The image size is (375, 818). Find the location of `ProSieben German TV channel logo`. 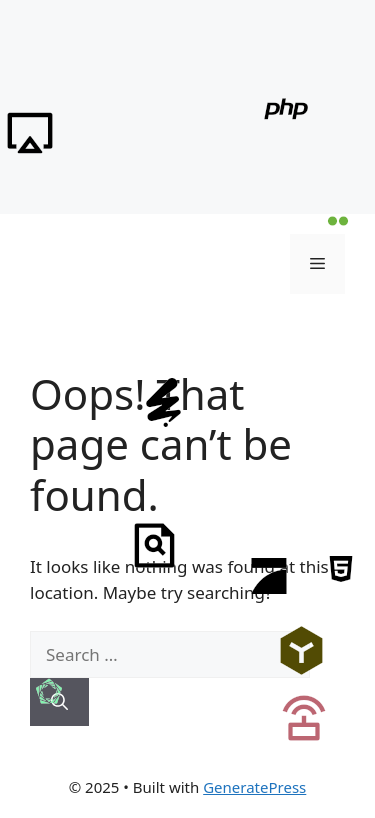

ProSieben German TV channel logo is located at coordinates (269, 576).